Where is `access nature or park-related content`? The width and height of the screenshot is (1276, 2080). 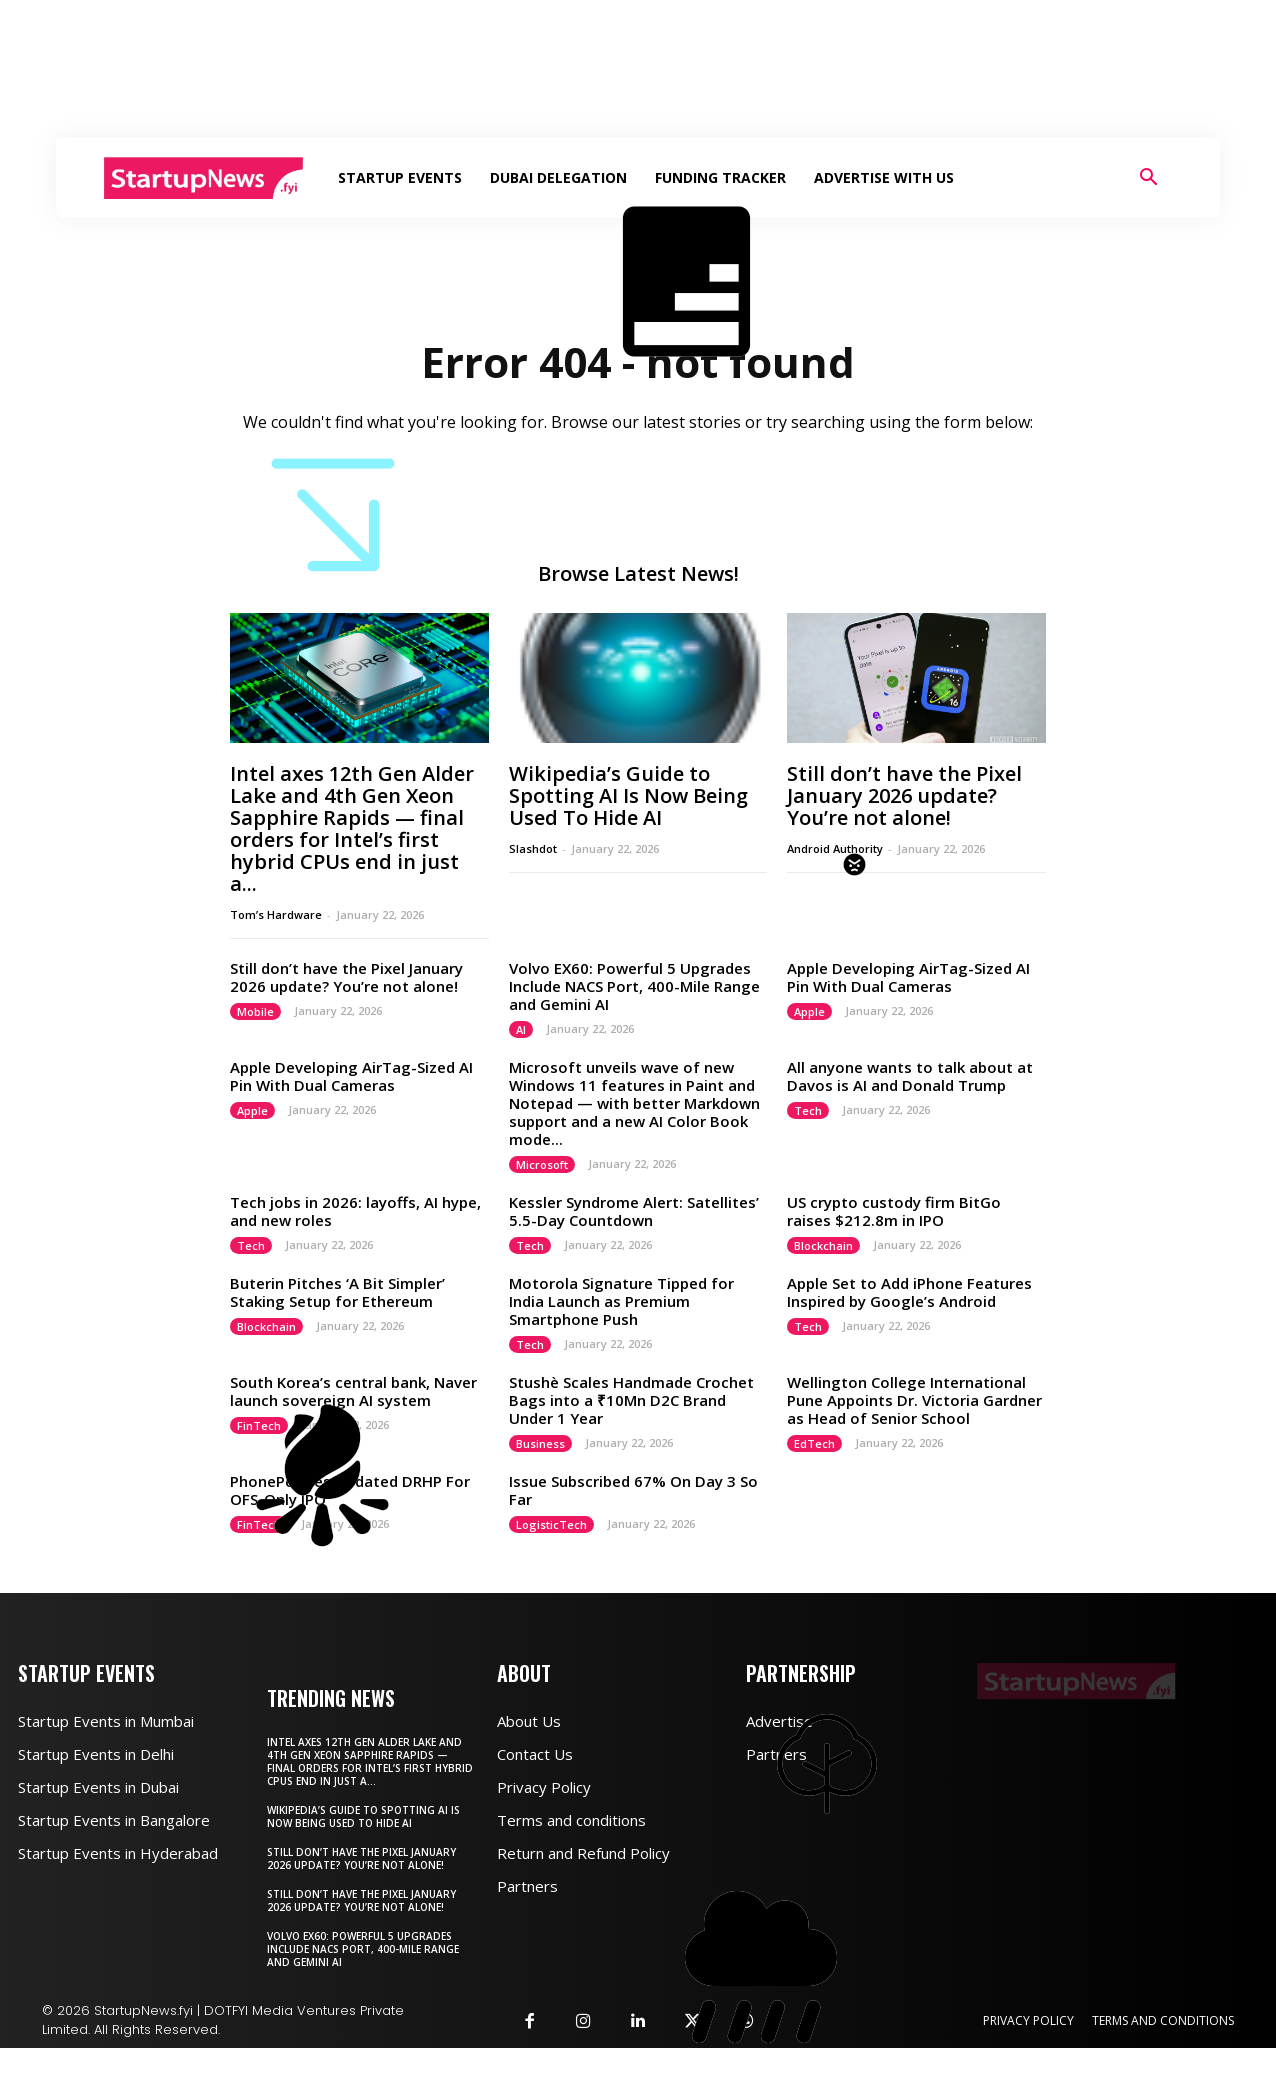
access nature or park-related content is located at coordinates (827, 1764).